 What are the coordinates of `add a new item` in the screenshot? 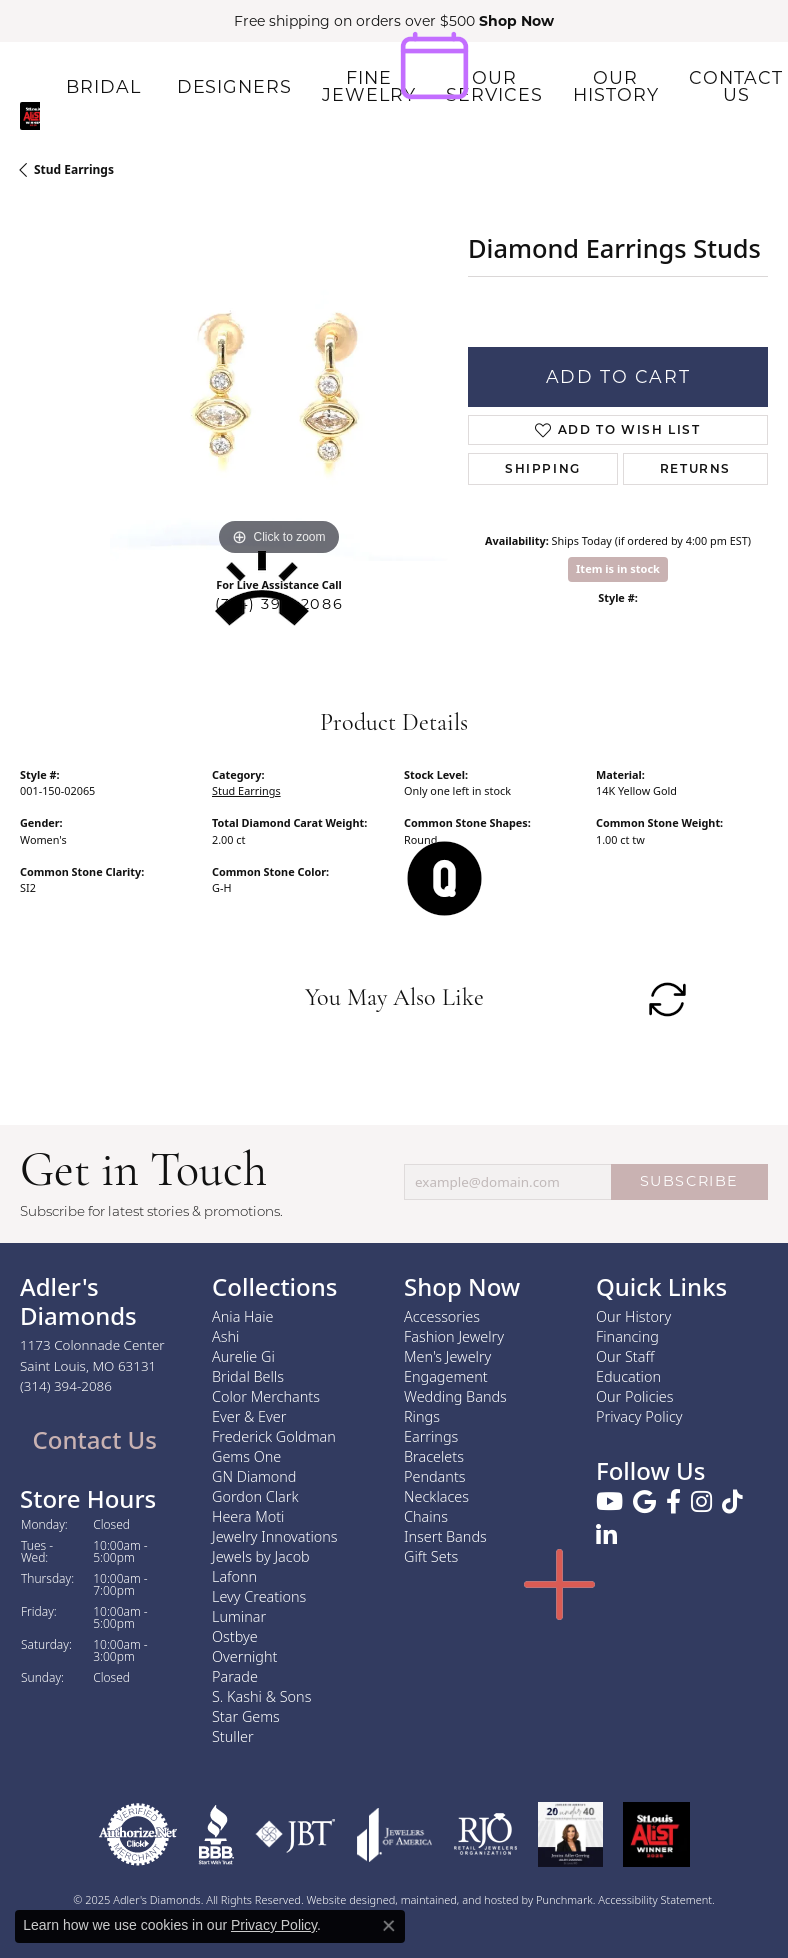 It's located at (559, 1584).